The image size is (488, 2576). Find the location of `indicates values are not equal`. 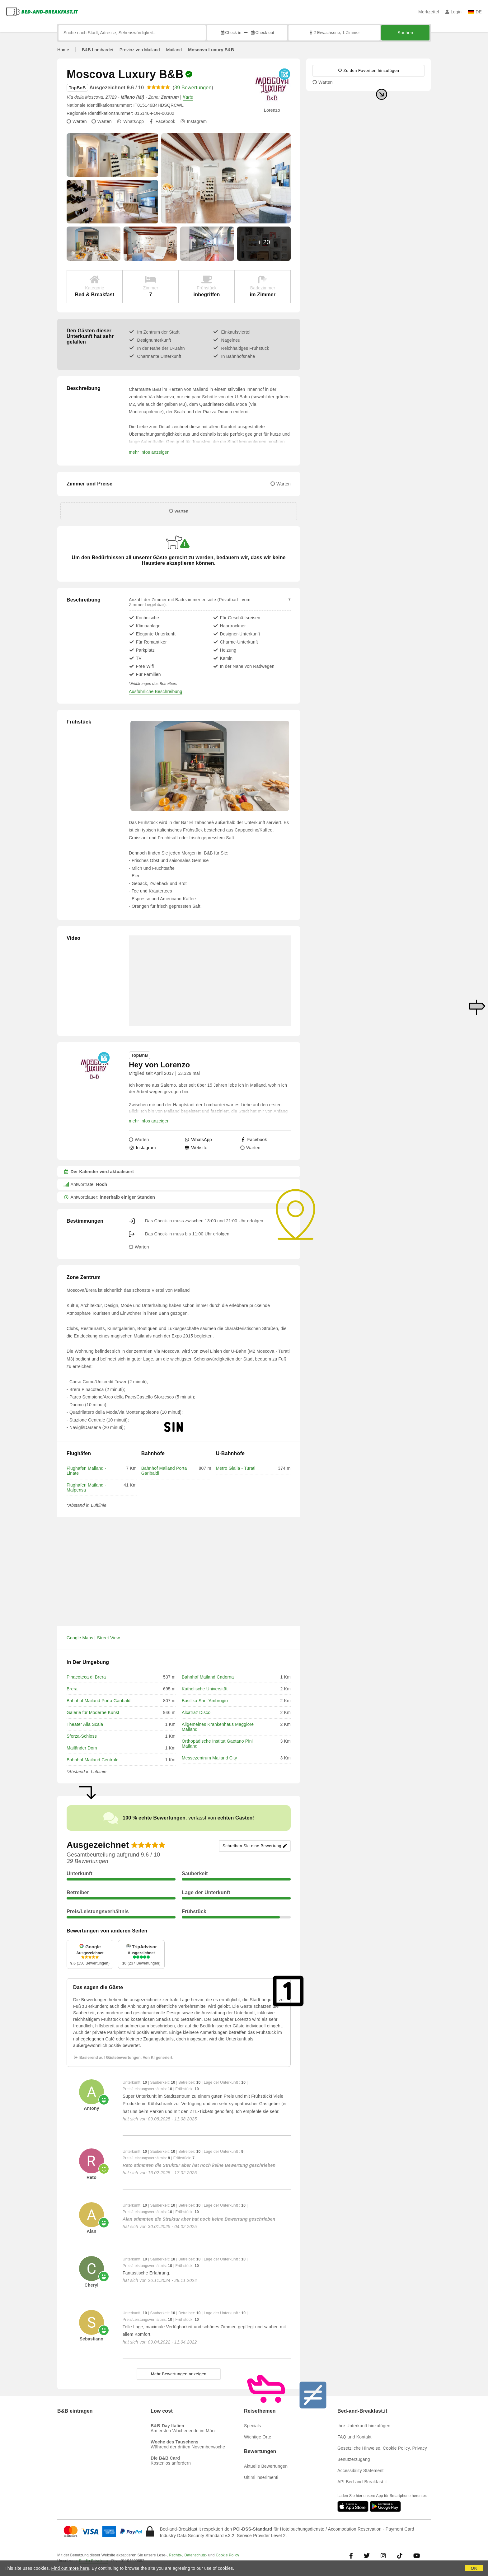

indicates values are not equal is located at coordinates (313, 2395).